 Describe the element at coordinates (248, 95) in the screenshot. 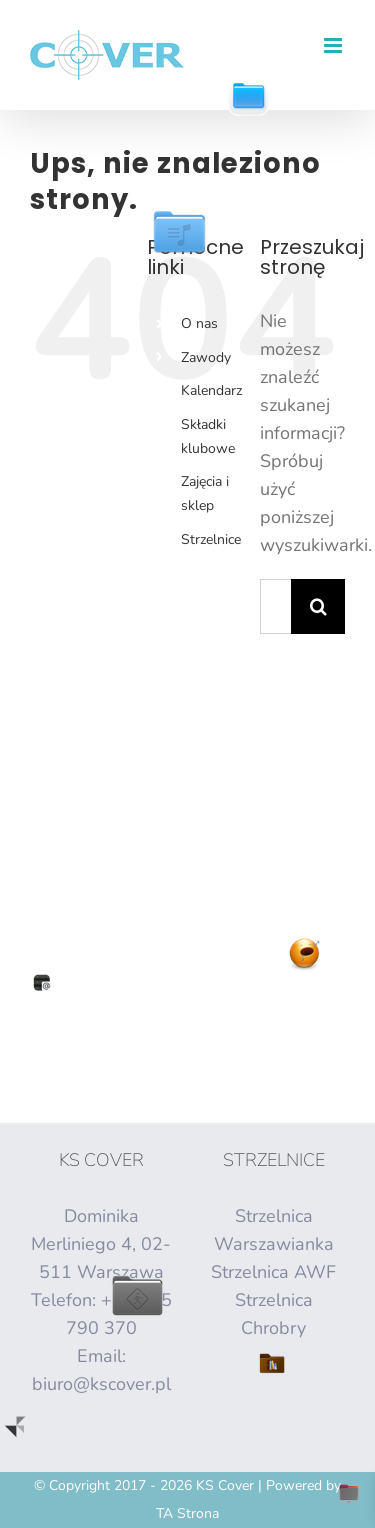

I see `open the files app` at that location.